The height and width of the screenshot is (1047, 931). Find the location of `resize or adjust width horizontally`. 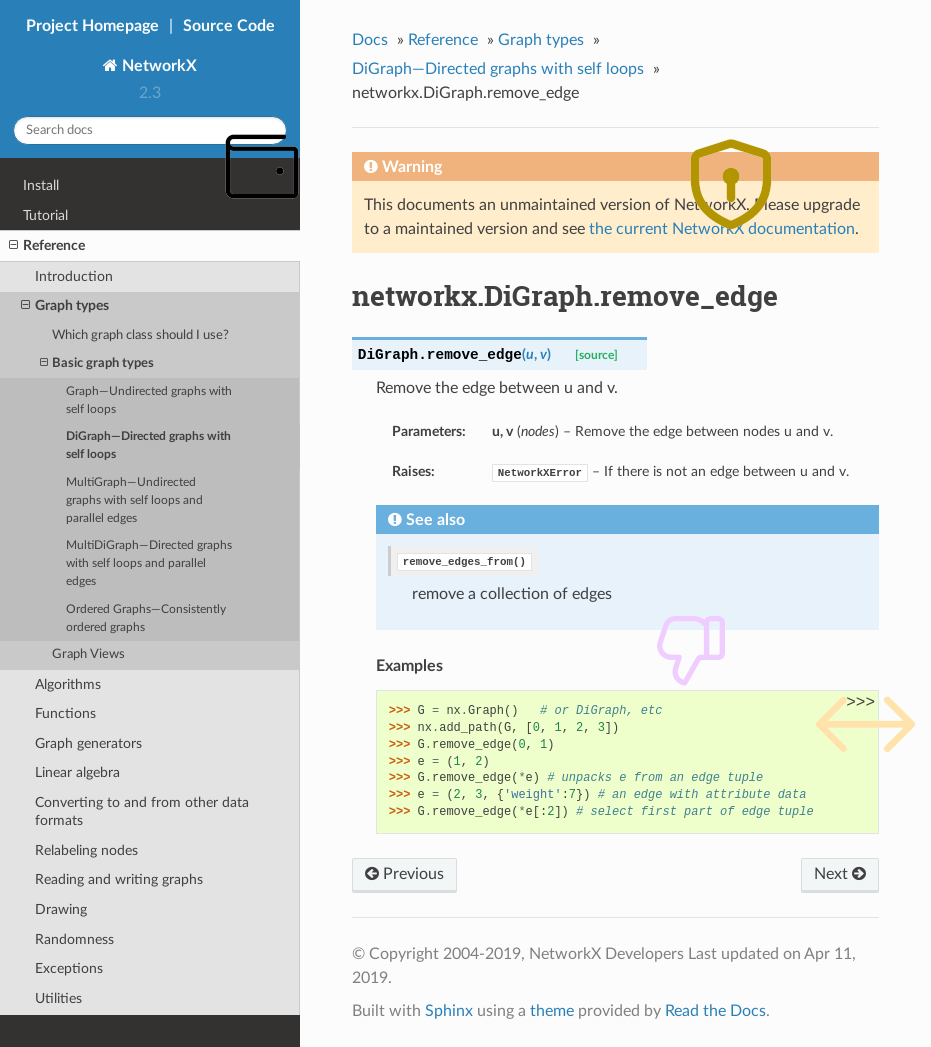

resize or adjust width horizontally is located at coordinates (865, 725).